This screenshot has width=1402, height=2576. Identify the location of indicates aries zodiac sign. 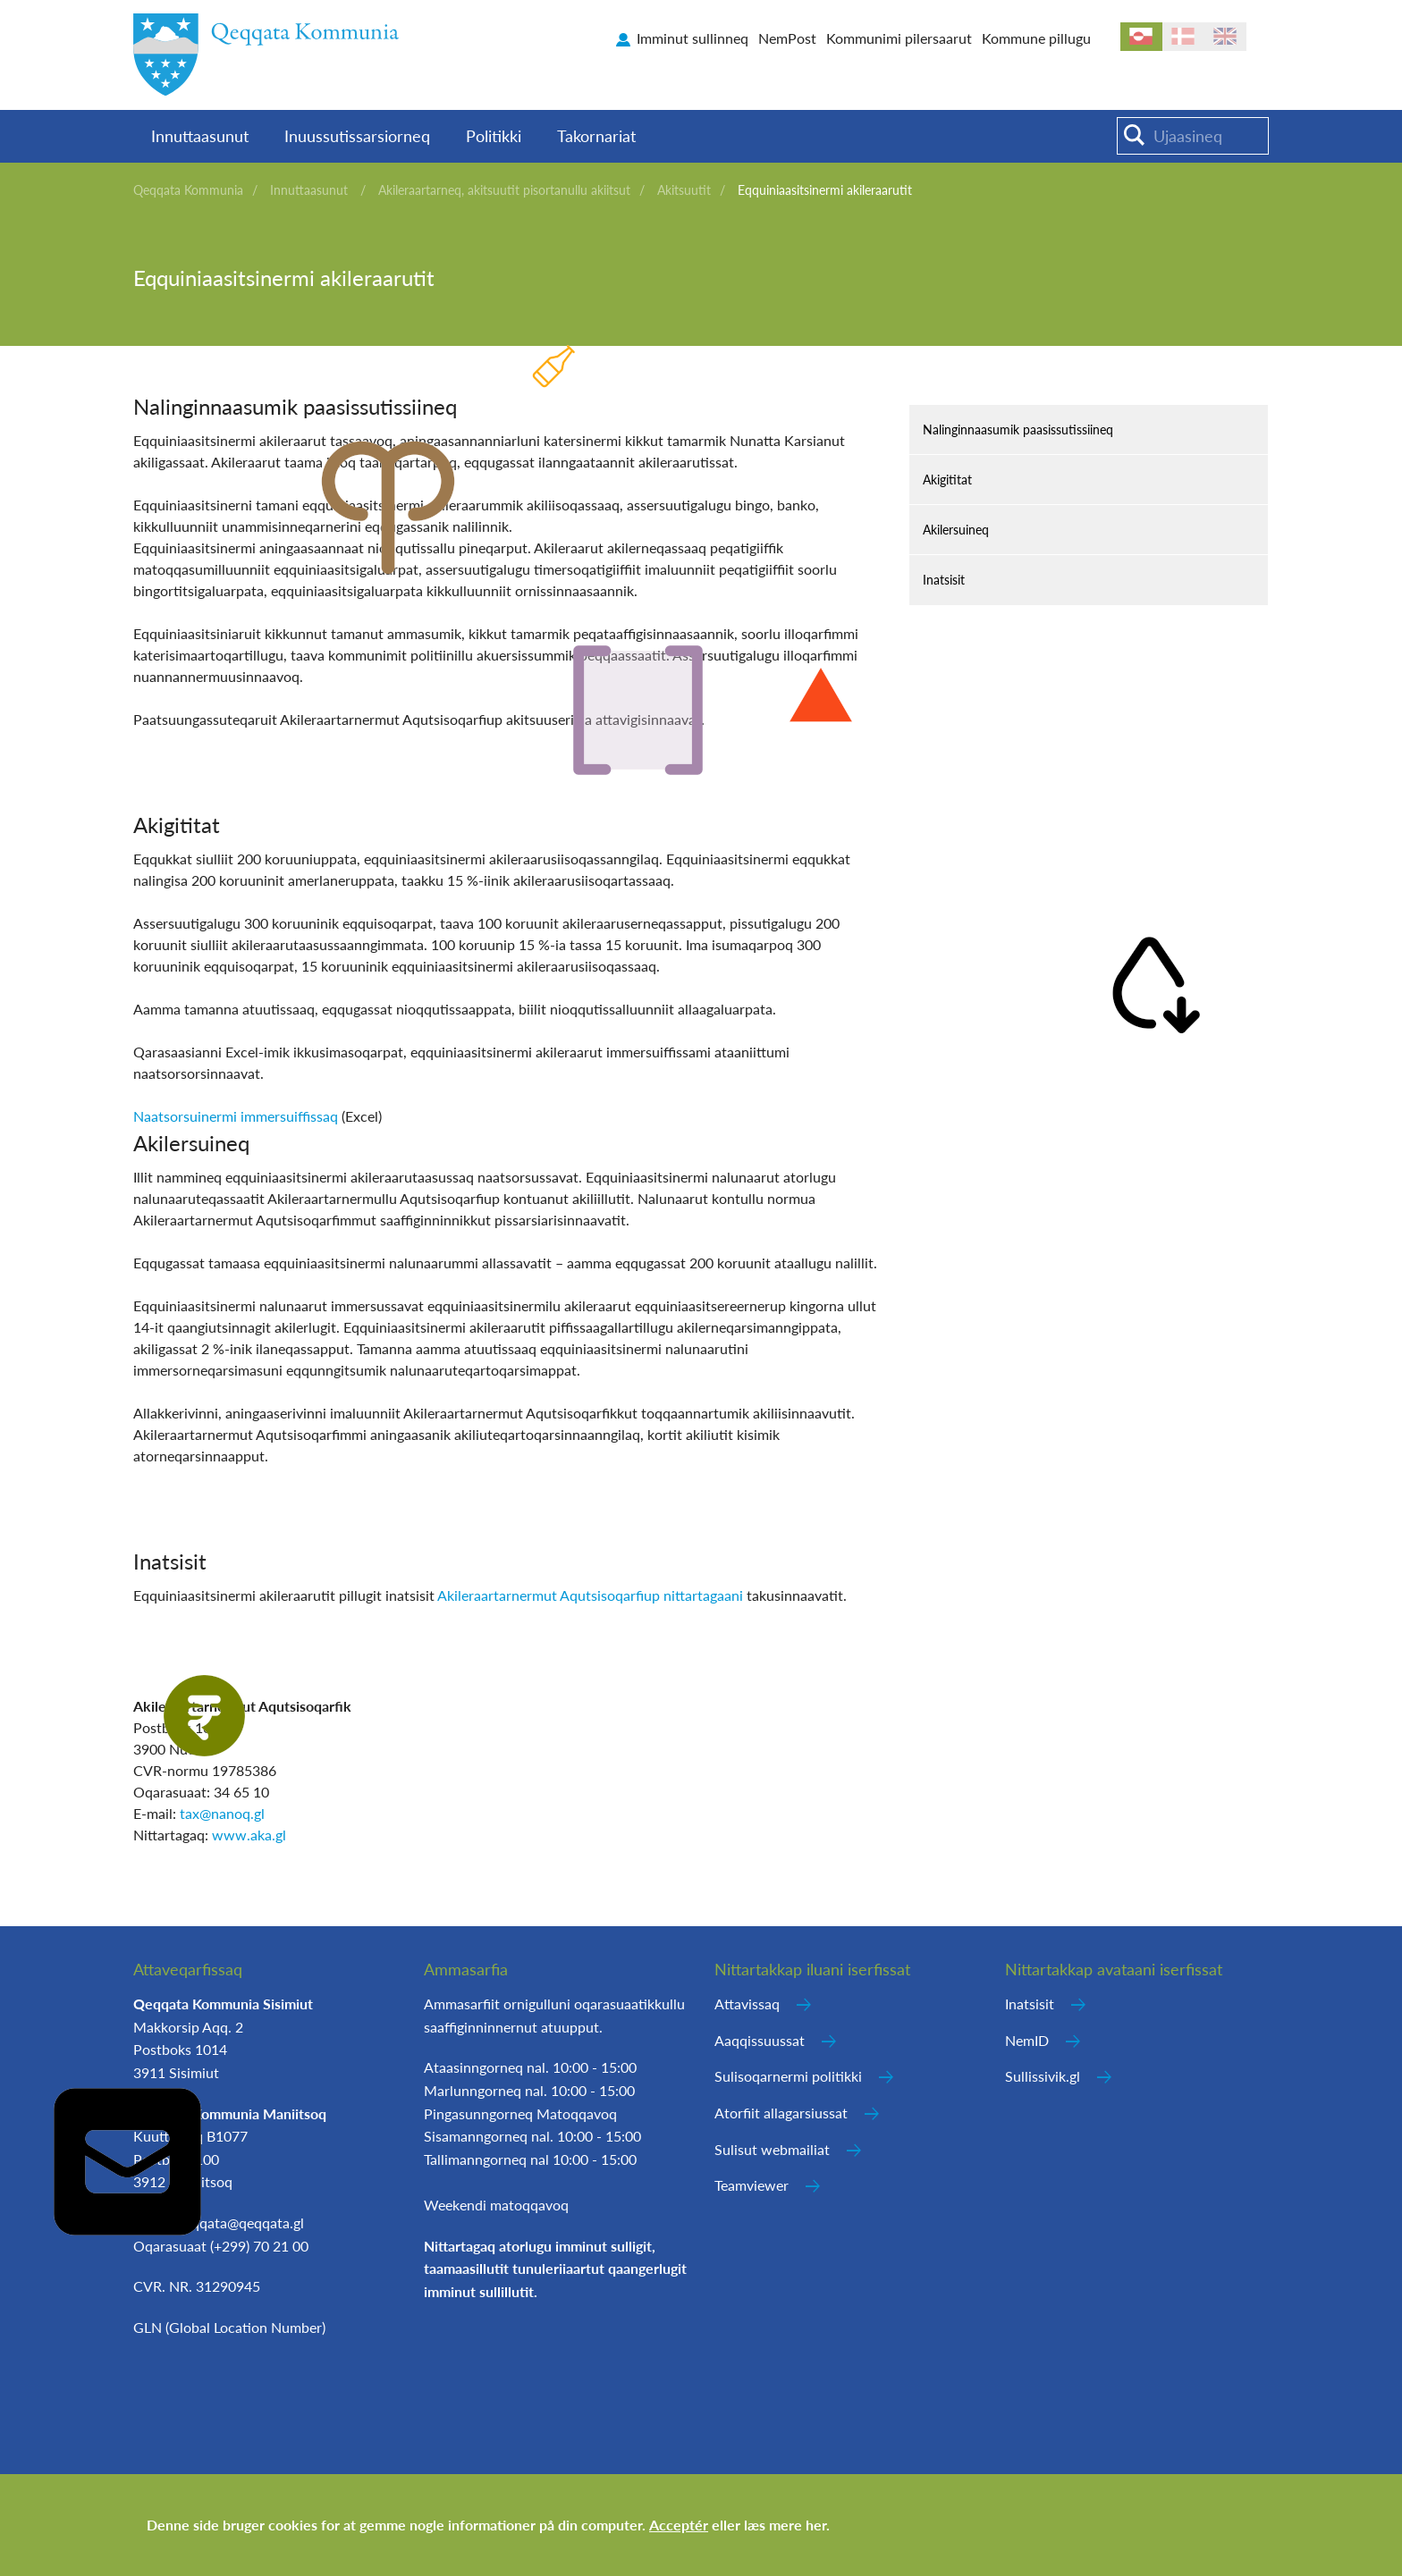
(388, 508).